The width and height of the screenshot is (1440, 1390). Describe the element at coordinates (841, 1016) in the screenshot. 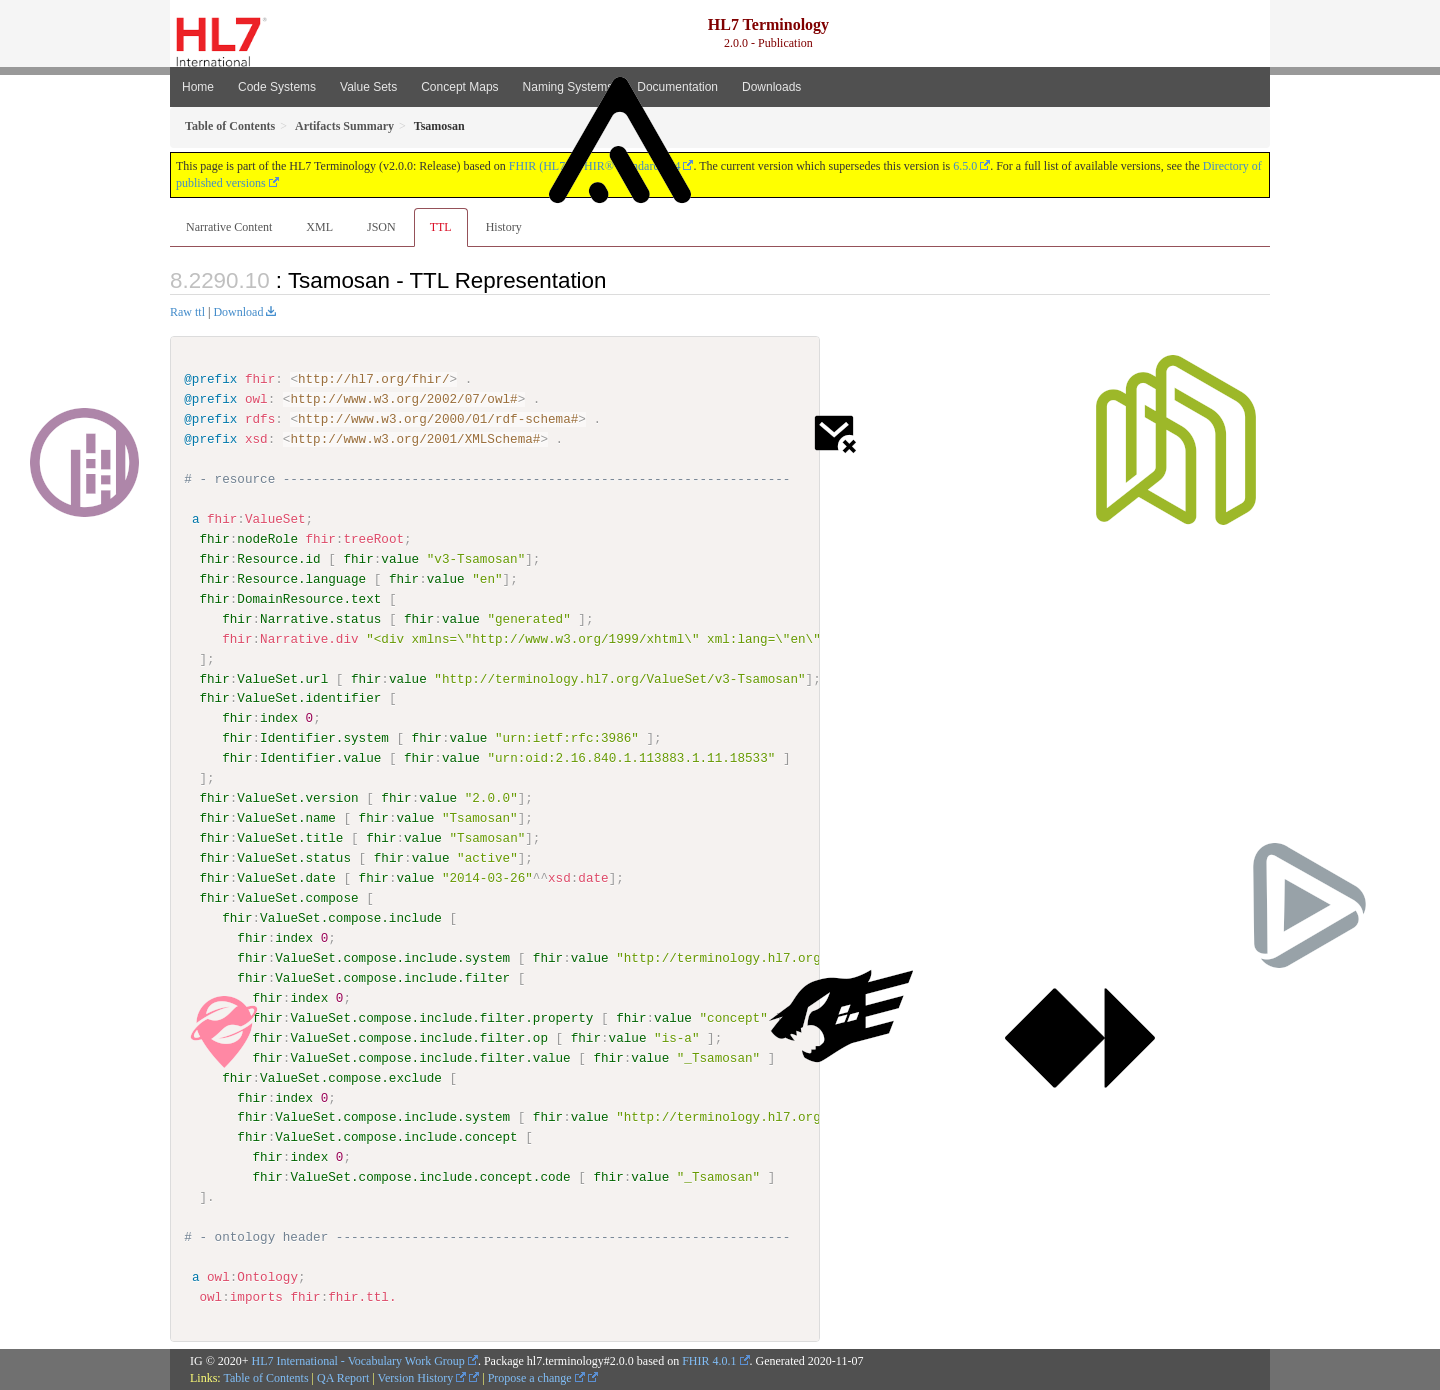

I see `fastify web framework logo` at that location.